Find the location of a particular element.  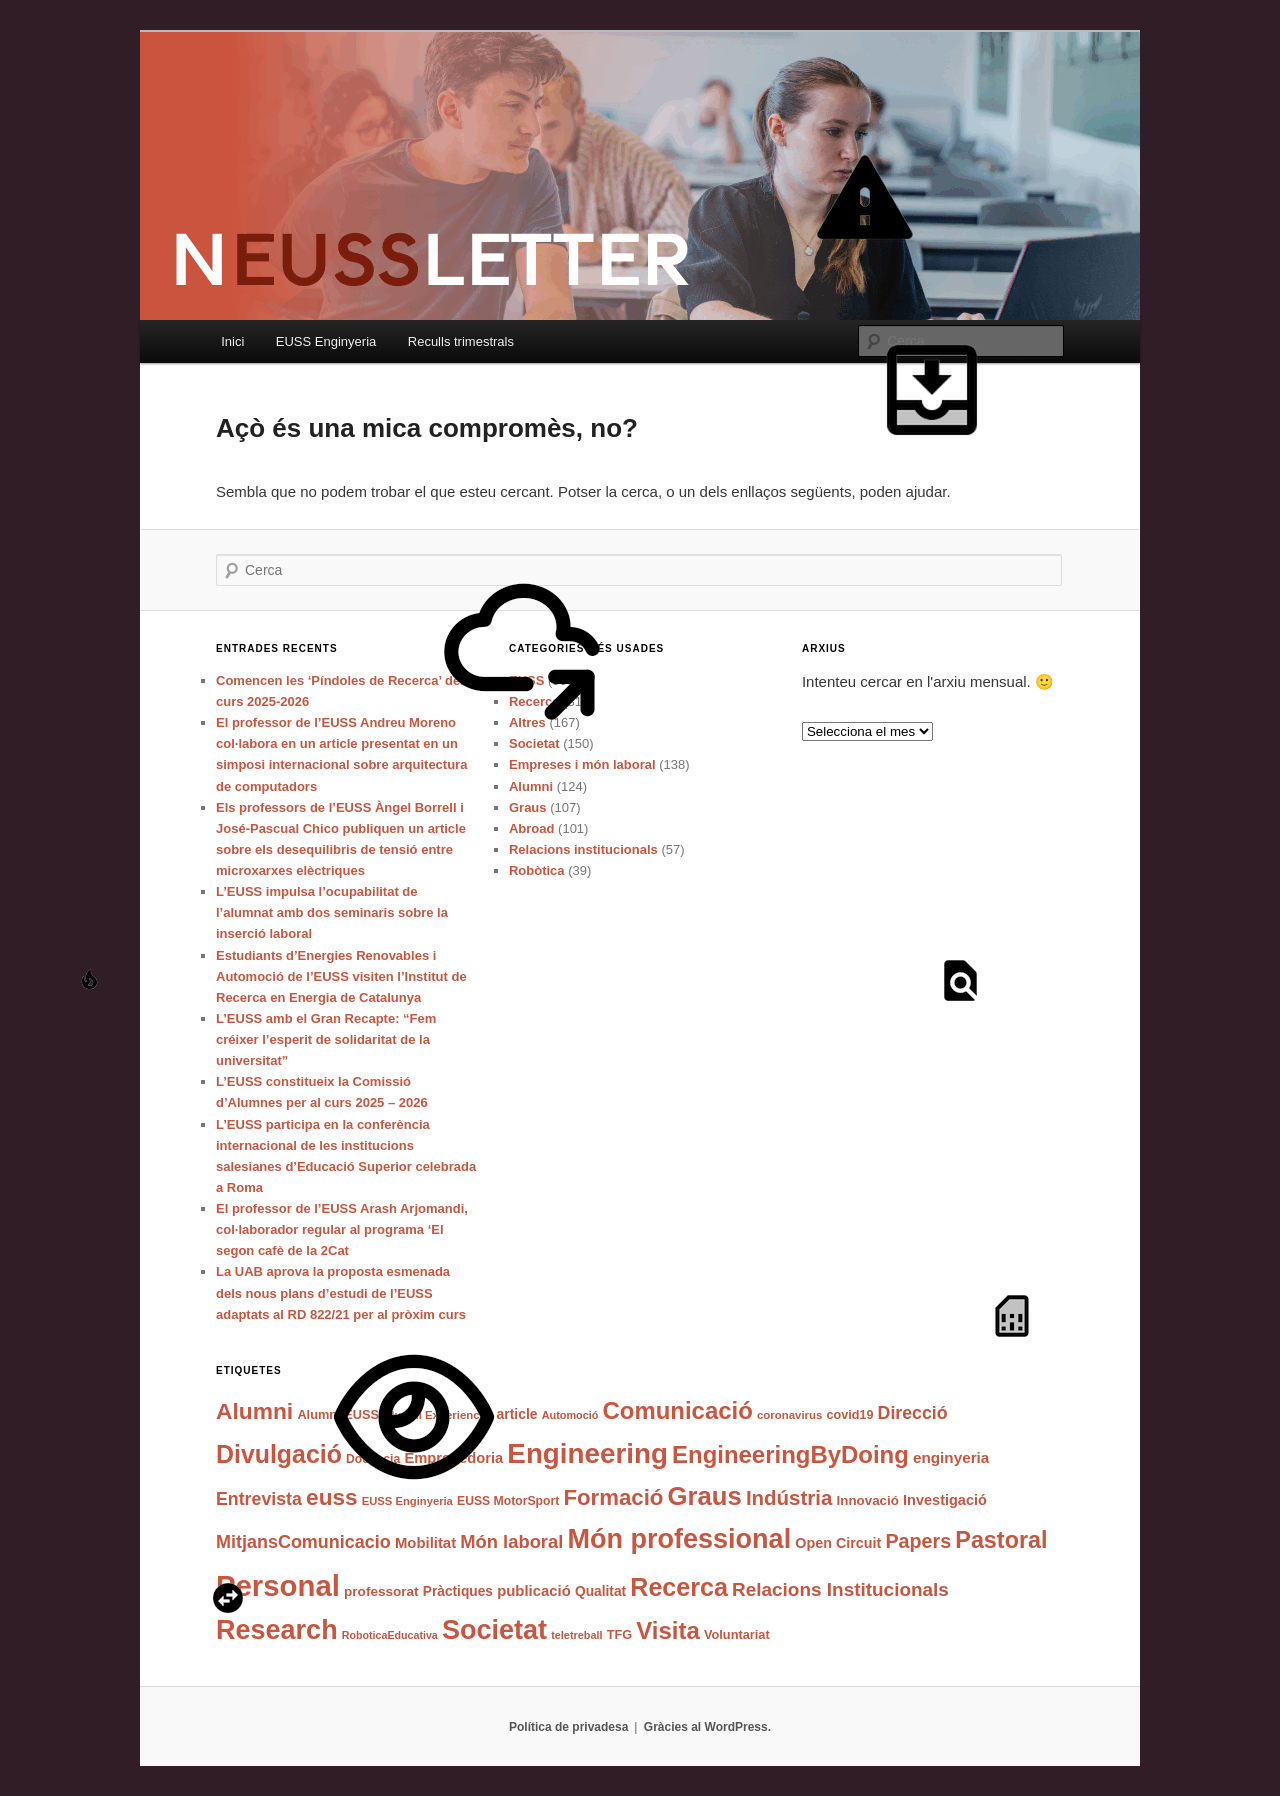

move message to inbox is located at coordinates (932, 390).